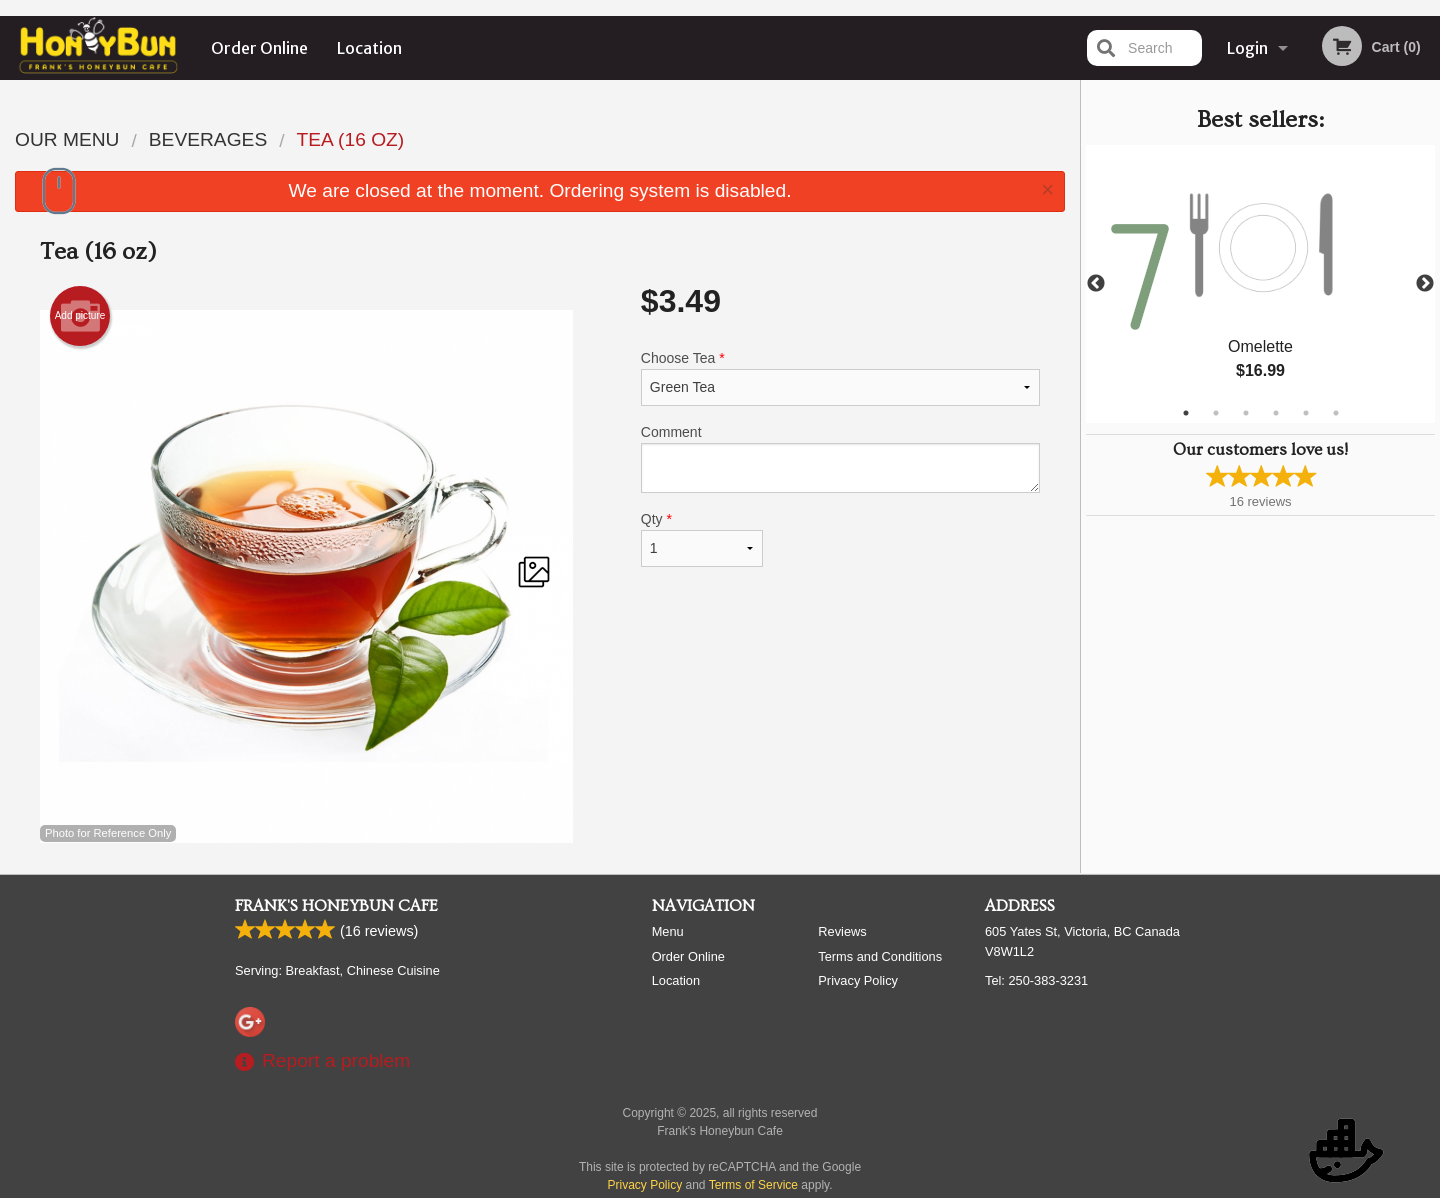 This screenshot has height=1198, width=1440. Describe the element at coordinates (1344, 1150) in the screenshot. I see `docker container management` at that location.